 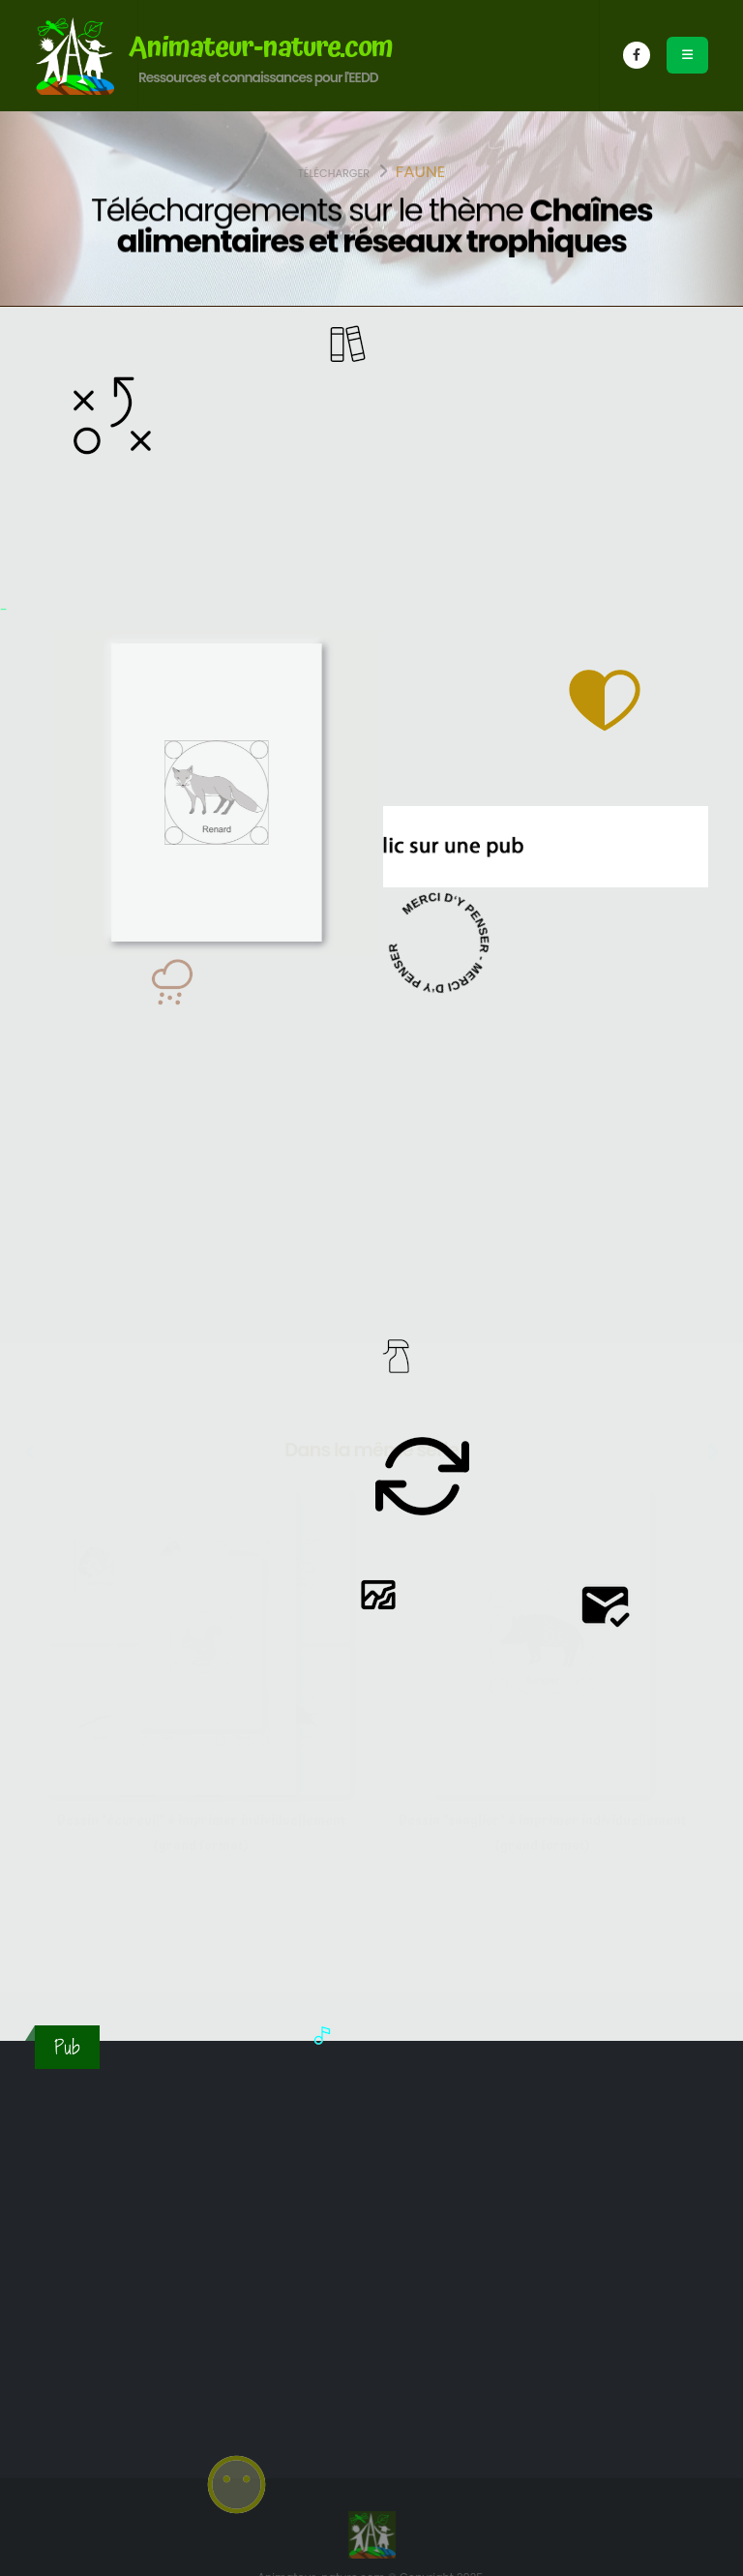 I want to click on indicates a broken or corrupted image file, so click(x=378, y=1595).